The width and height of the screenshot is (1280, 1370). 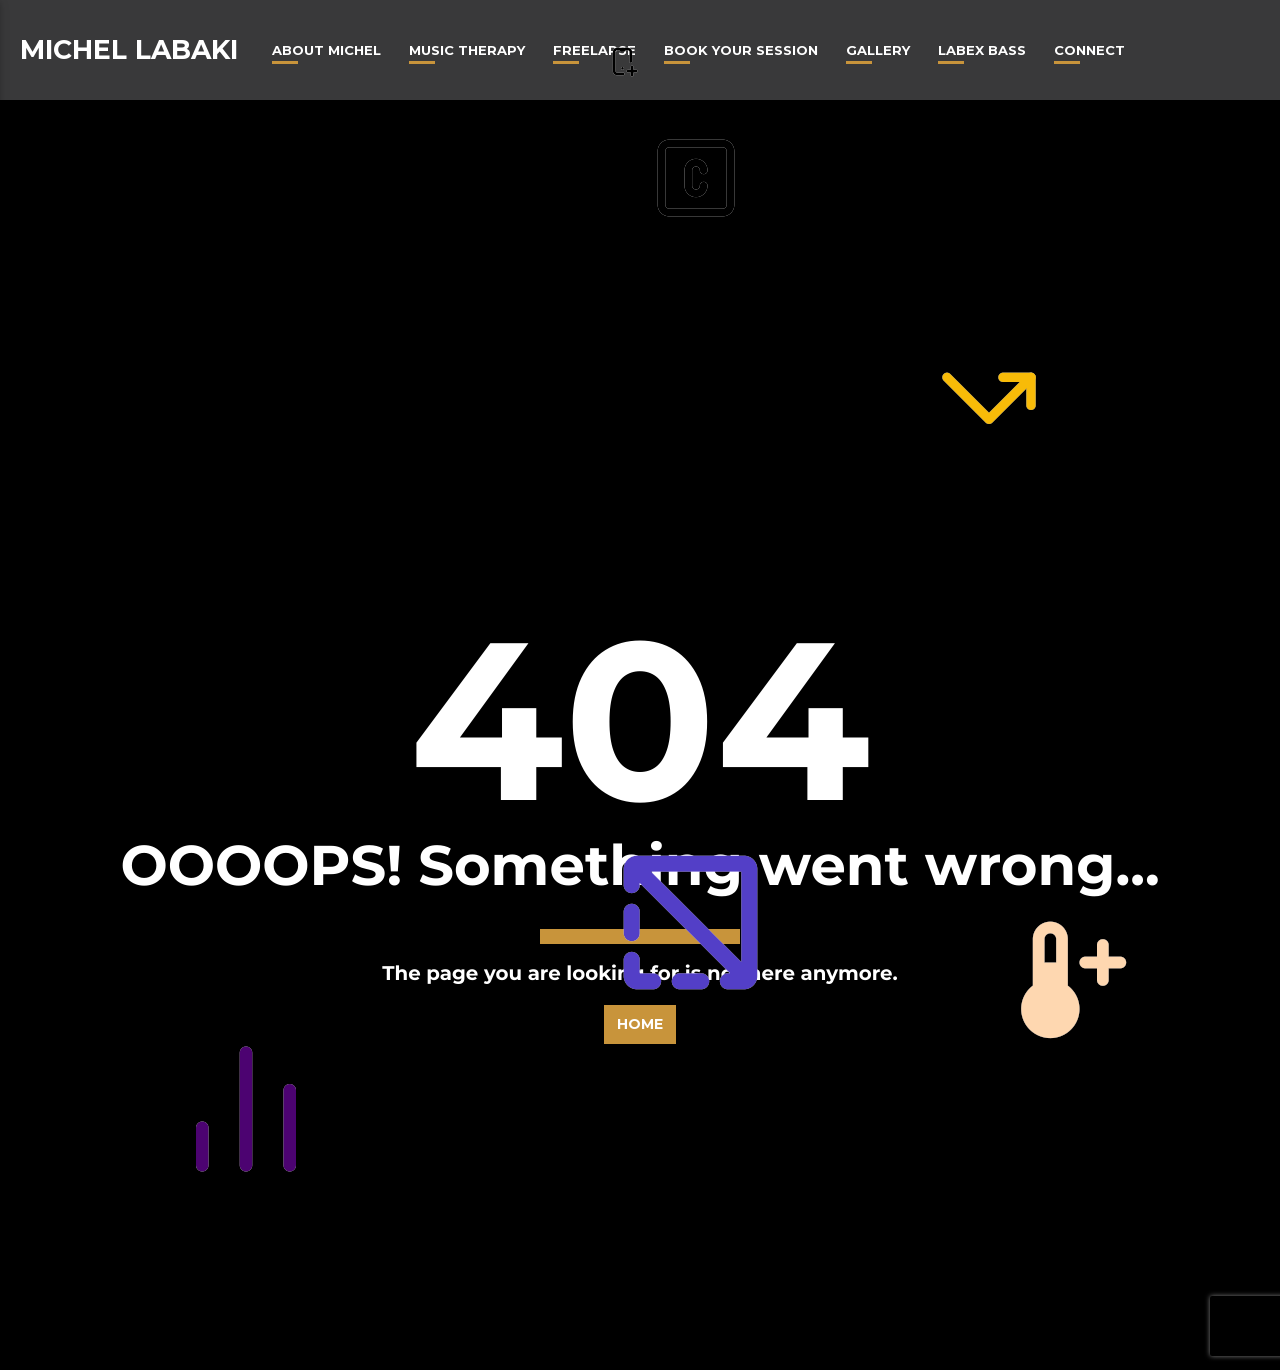 I want to click on indicates a "C" grade or rating, so click(x=696, y=178).